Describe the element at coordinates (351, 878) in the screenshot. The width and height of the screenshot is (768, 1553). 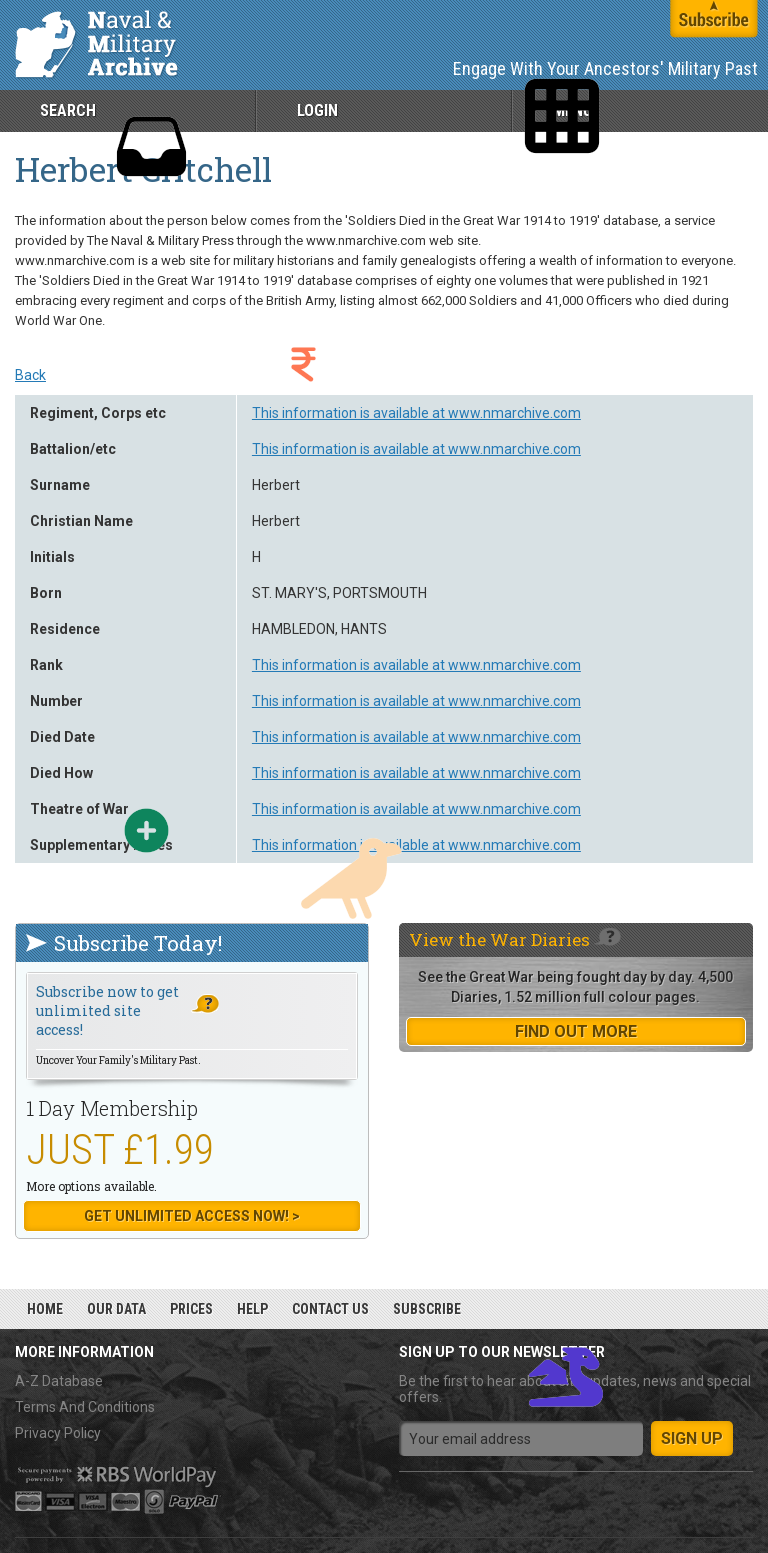
I see `crow icon from fontawesome icon set` at that location.